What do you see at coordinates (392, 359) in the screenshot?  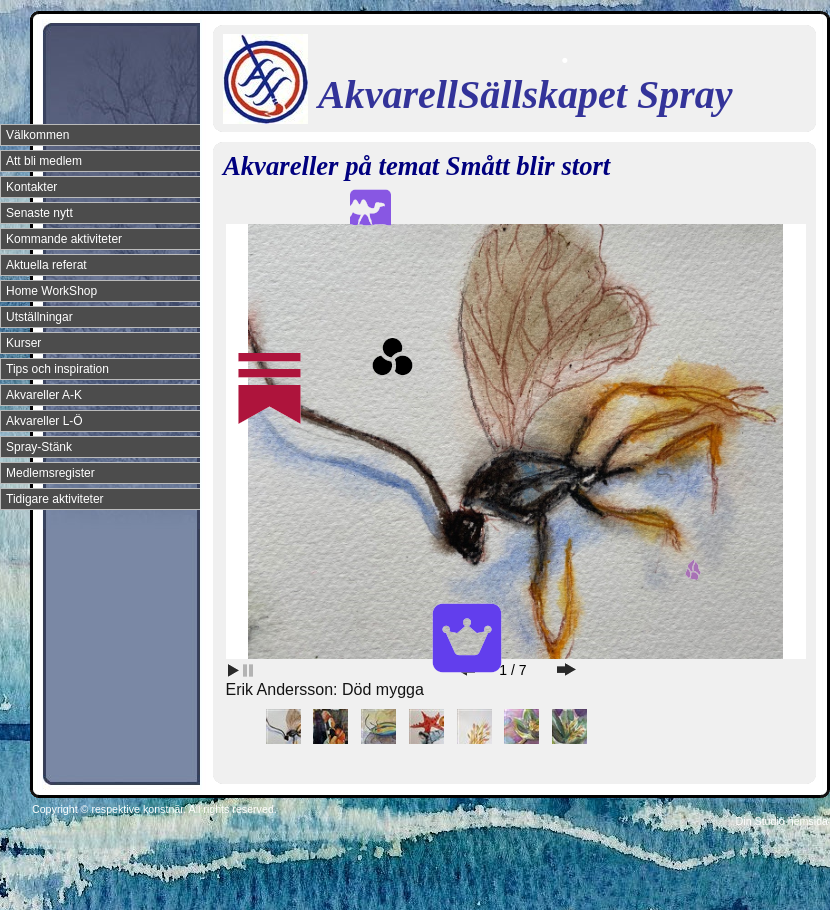 I see `apply color filter to image` at bounding box center [392, 359].